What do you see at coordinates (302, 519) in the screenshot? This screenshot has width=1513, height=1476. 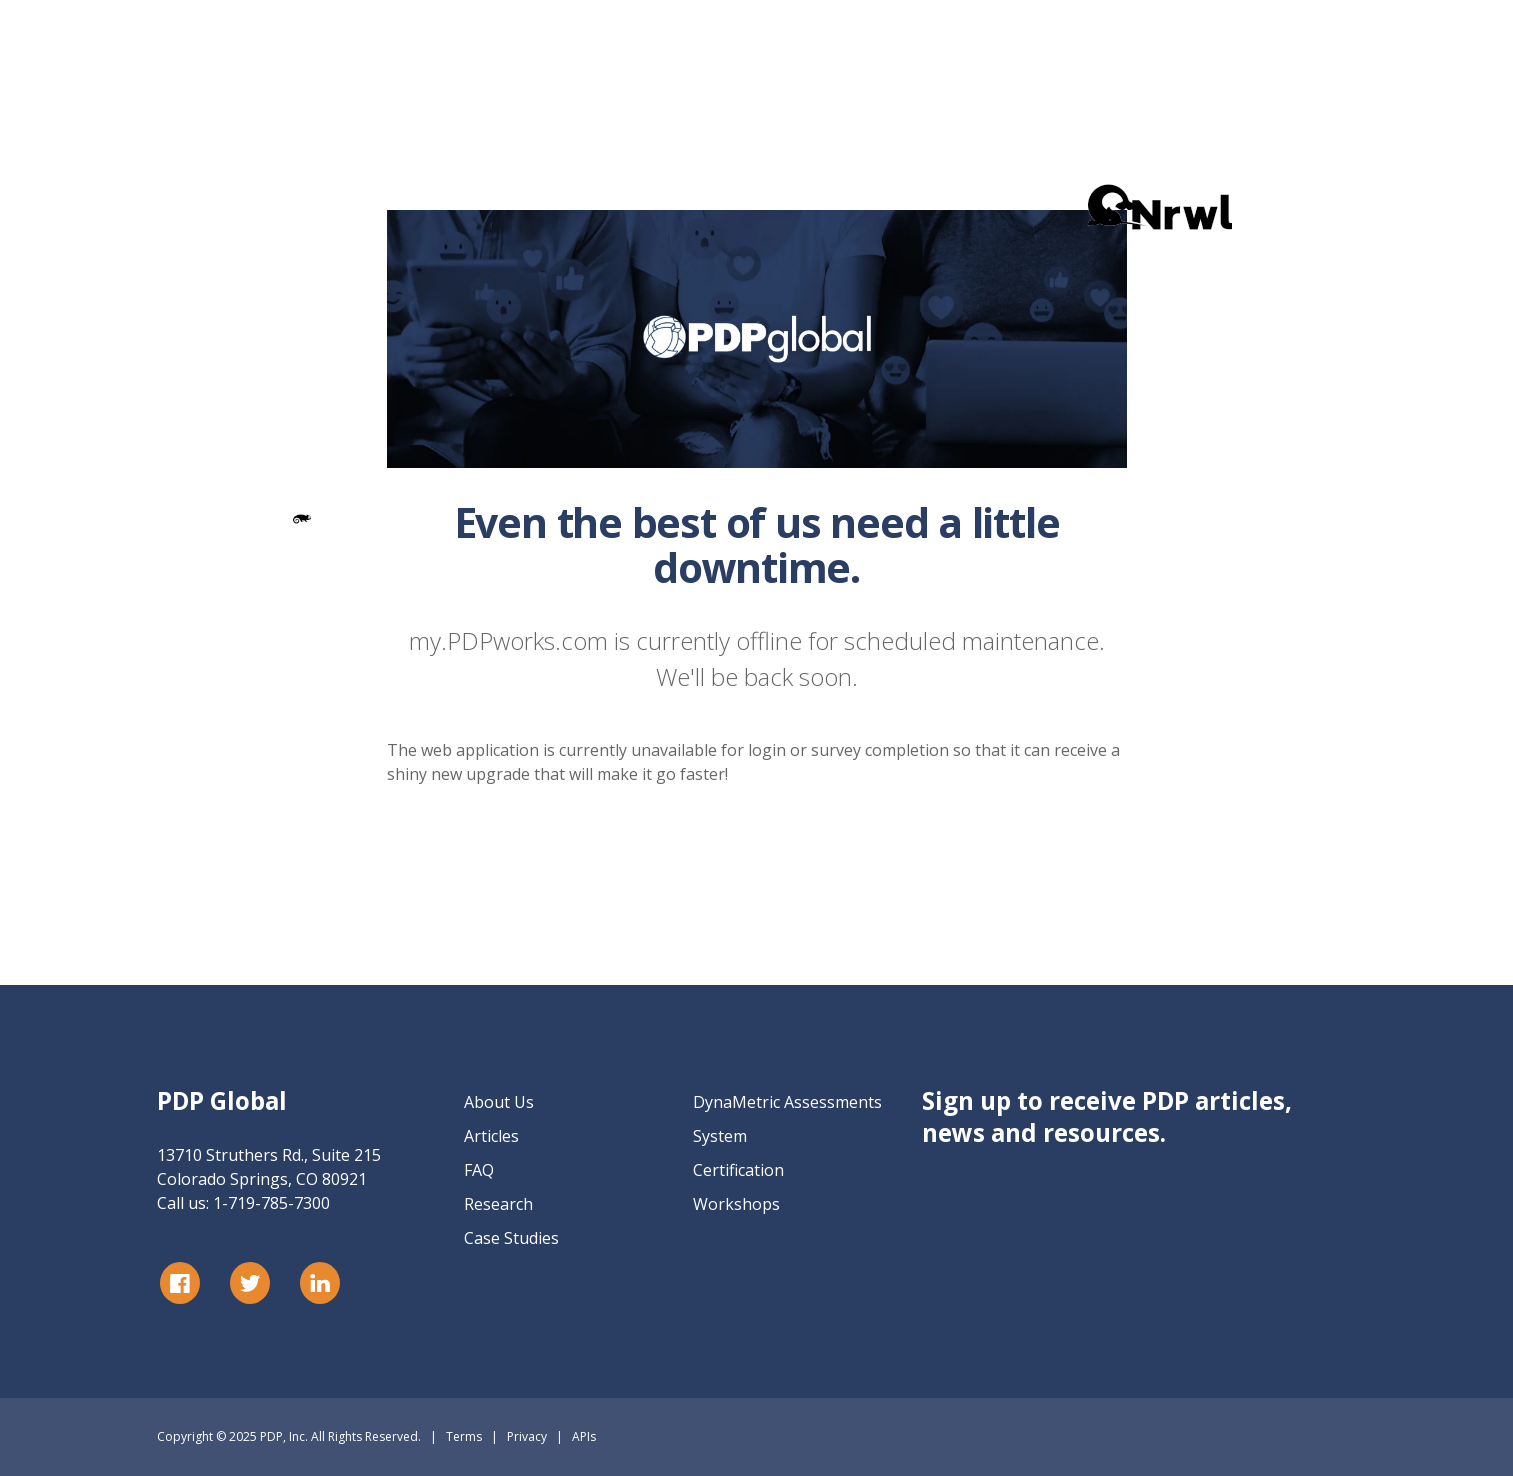 I see `SUSE Linux brand logo` at bounding box center [302, 519].